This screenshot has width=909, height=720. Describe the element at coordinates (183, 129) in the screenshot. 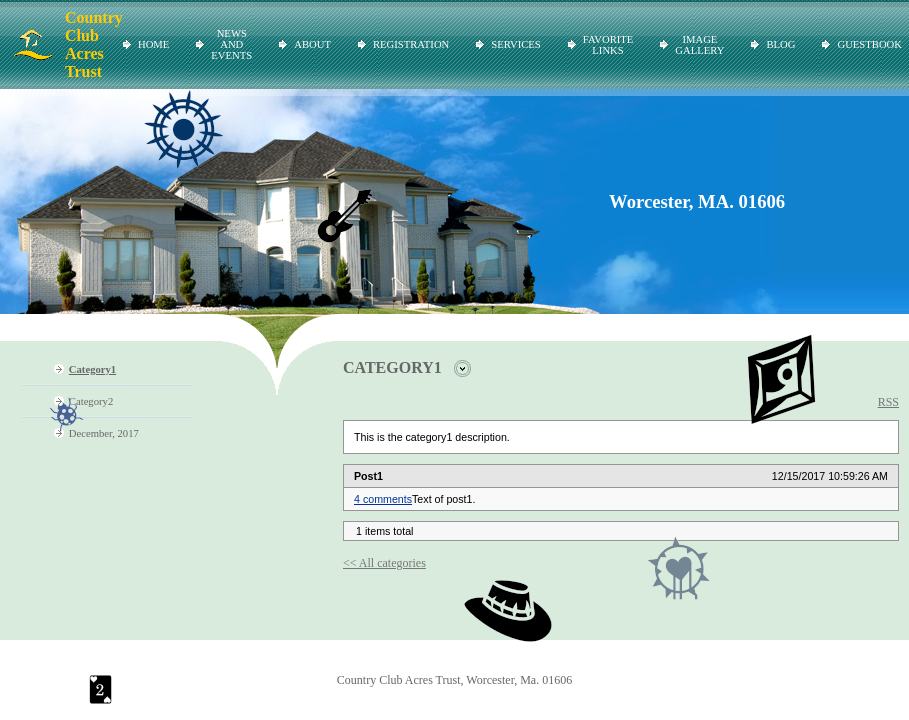

I see `sun or light-based ability icon in a game interface` at that location.